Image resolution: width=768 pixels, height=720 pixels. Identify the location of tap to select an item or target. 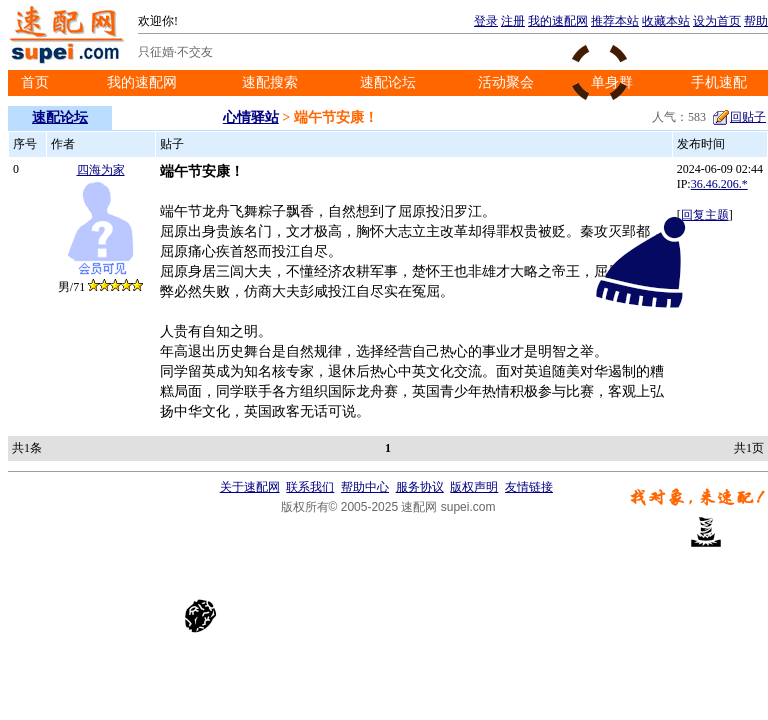
(599, 72).